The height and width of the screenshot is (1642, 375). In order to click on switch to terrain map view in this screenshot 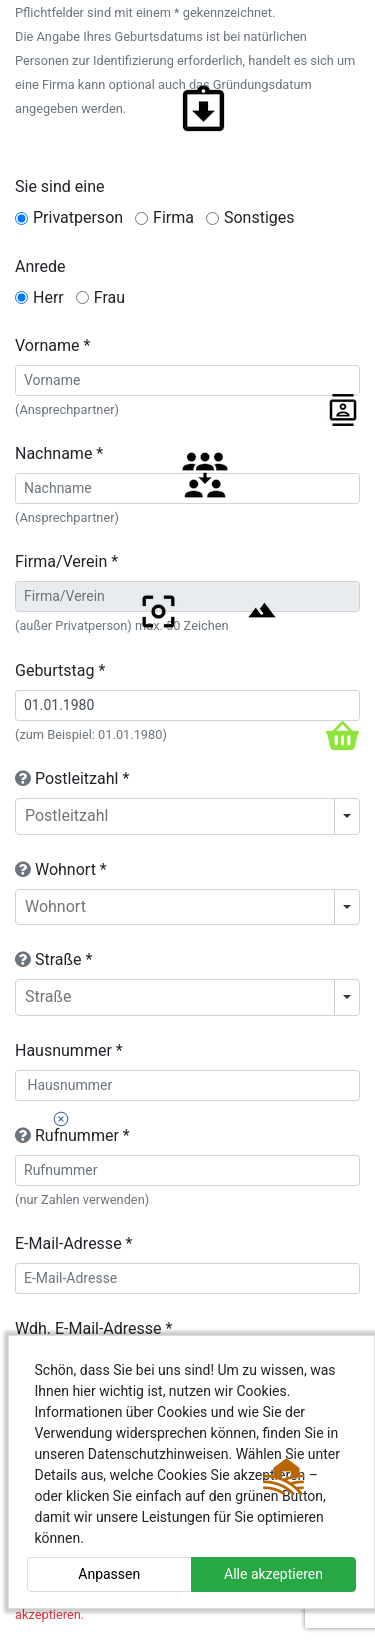, I will do `click(262, 610)`.